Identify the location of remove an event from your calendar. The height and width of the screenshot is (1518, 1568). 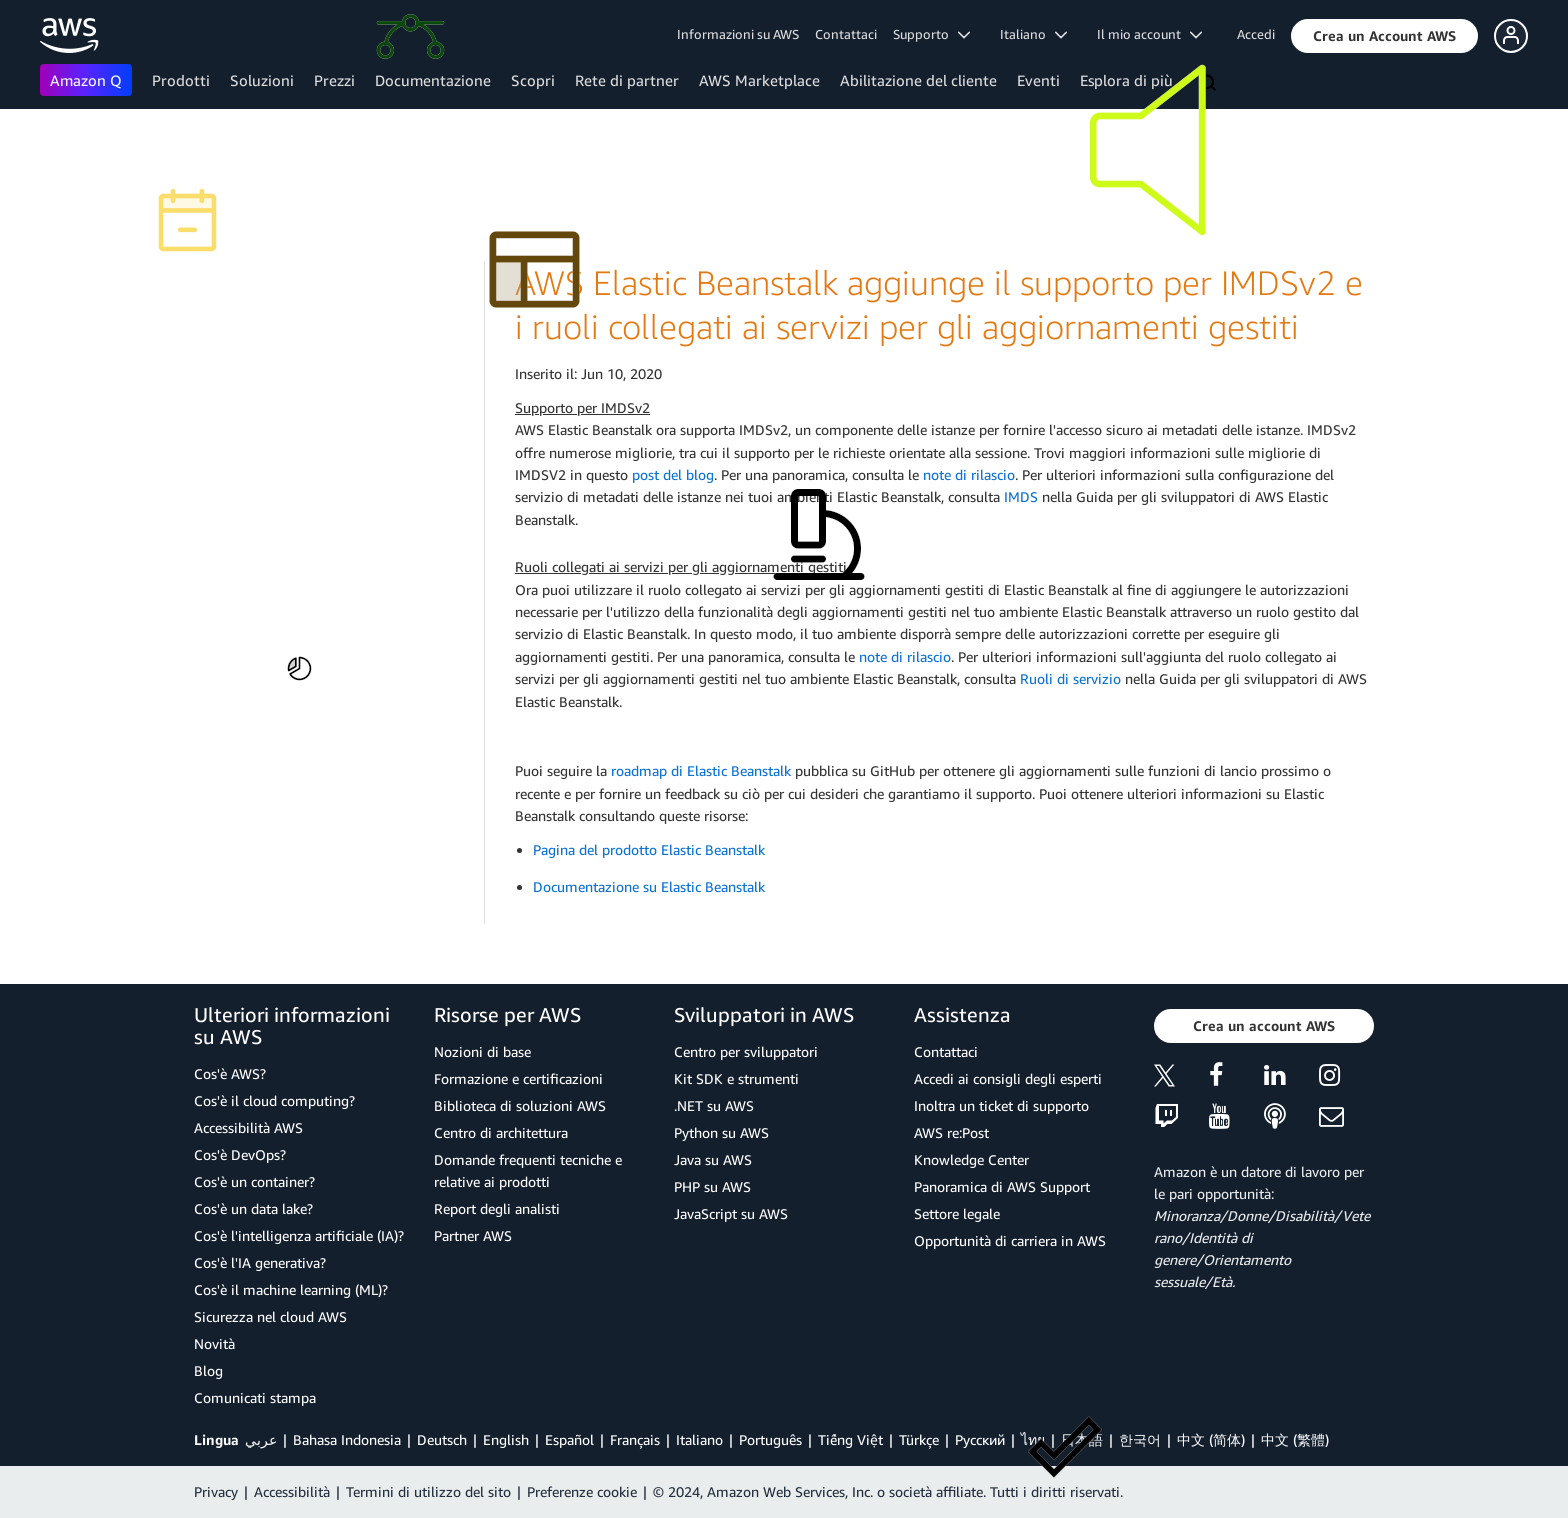
(187, 222).